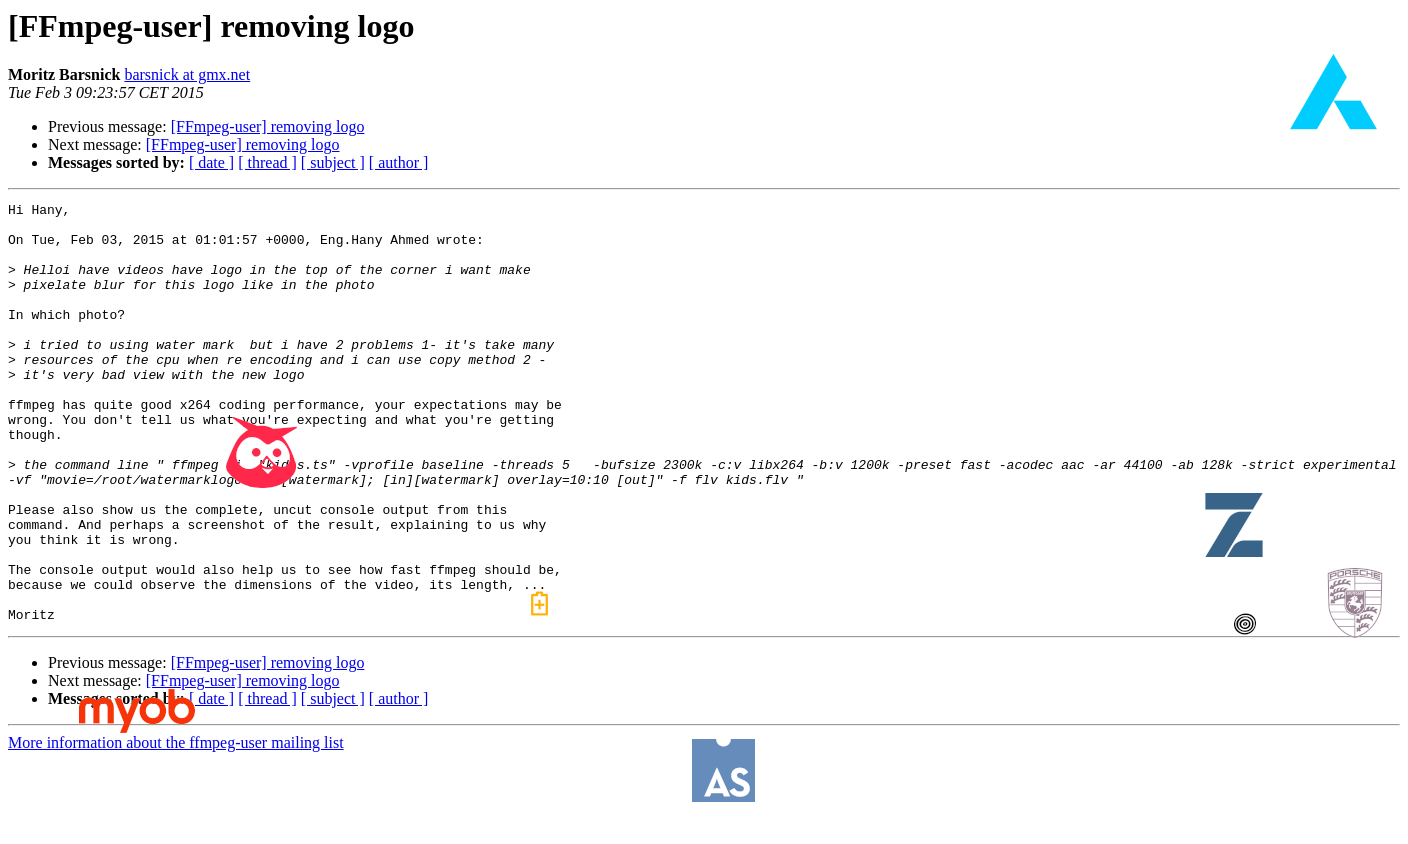 The width and height of the screenshot is (1408, 844). What do you see at coordinates (539, 603) in the screenshot?
I see `enable battery saver mode` at bounding box center [539, 603].